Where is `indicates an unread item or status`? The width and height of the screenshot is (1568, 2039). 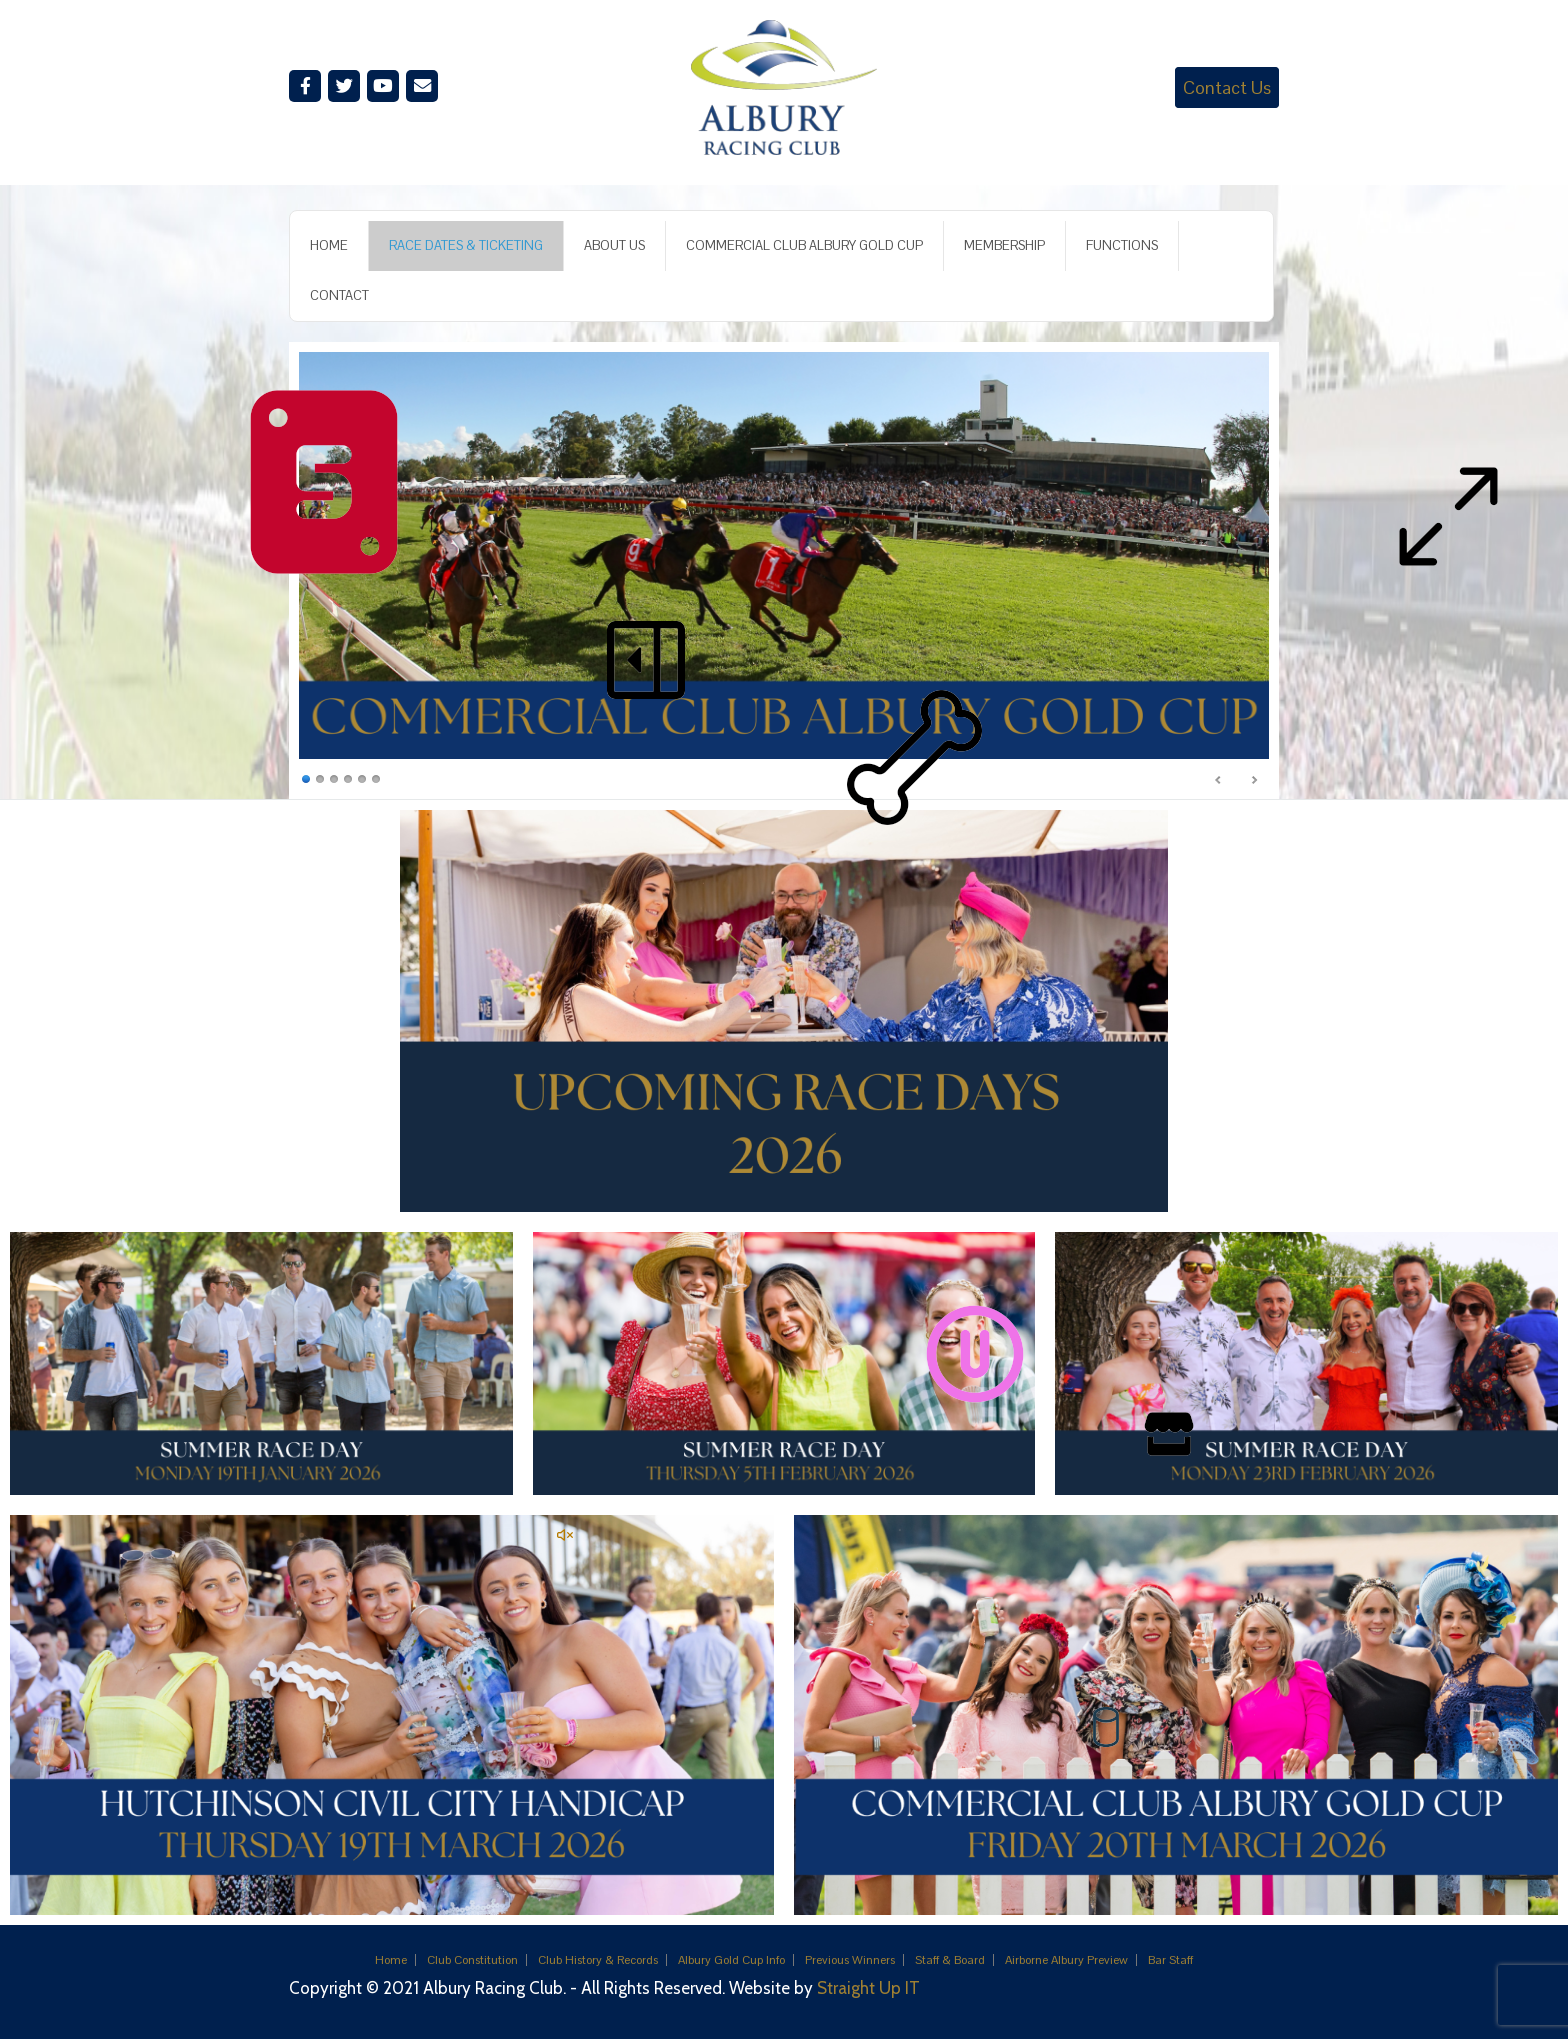
indicates an unread item or status is located at coordinates (975, 1354).